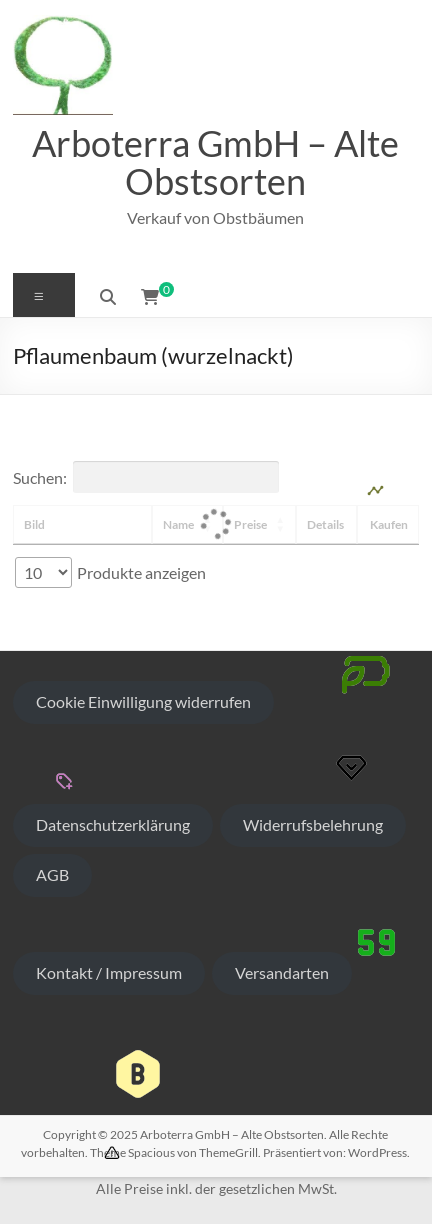  I want to click on view activity timeline or history, so click(375, 490).